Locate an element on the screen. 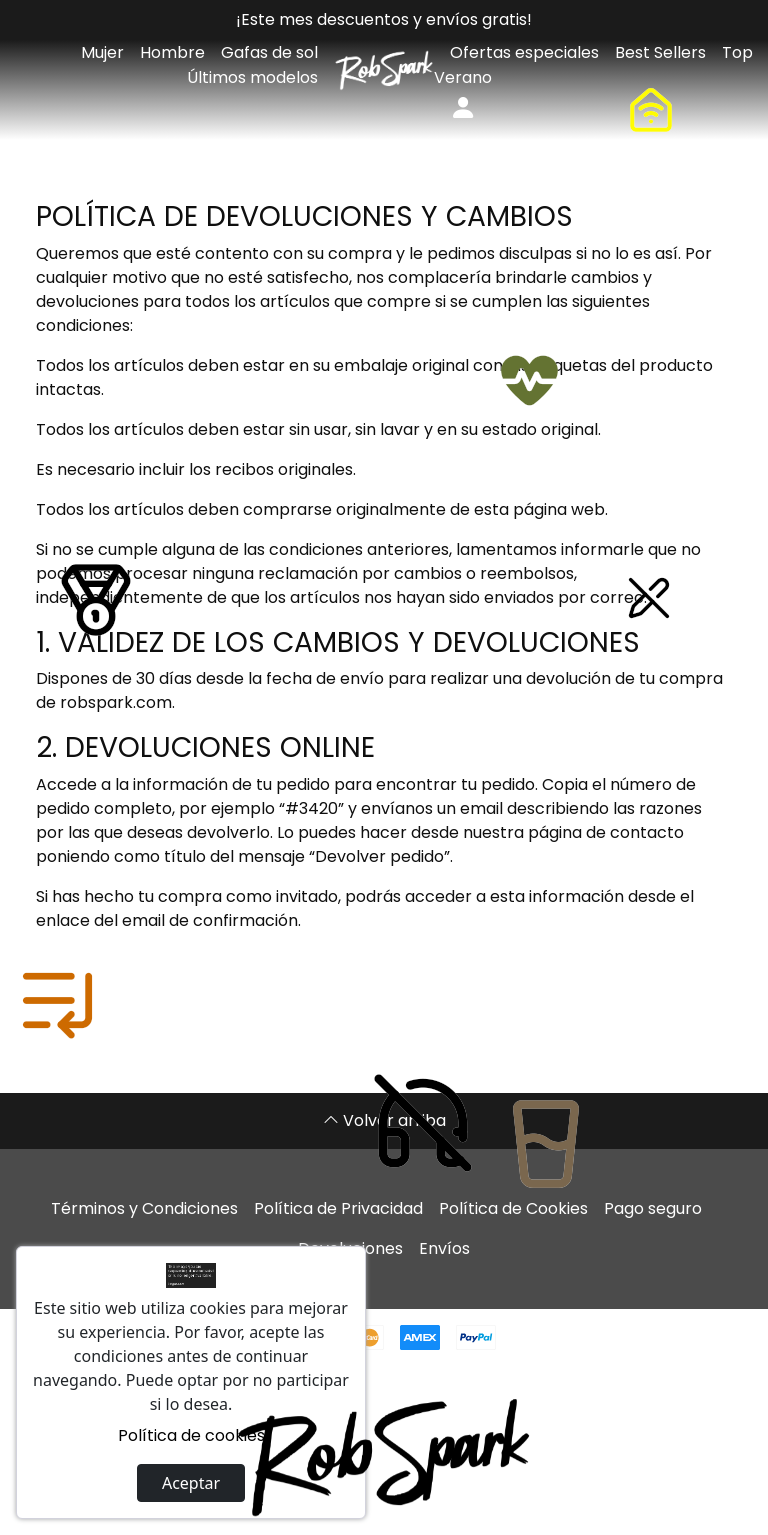  indicates editing is disabled is located at coordinates (649, 598).